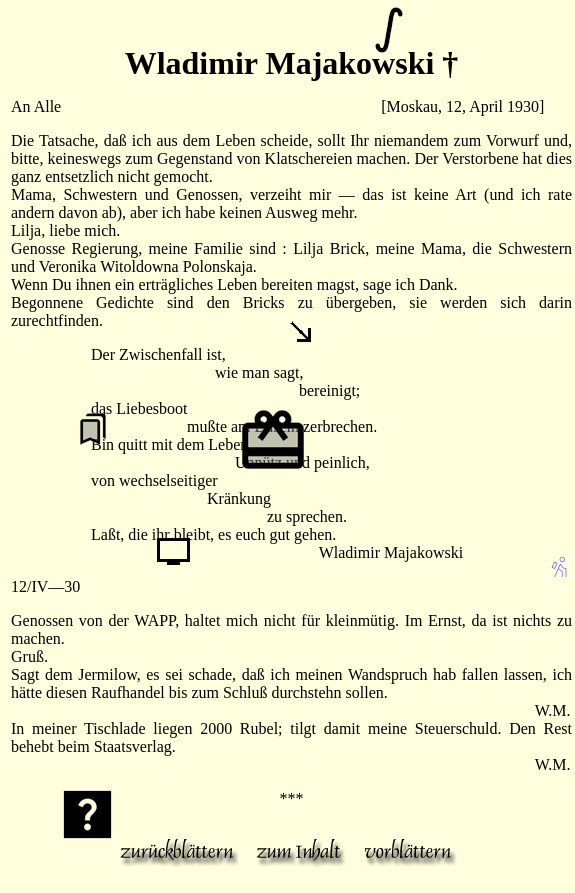 This screenshot has height=893, width=575. Describe the element at coordinates (173, 551) in the screenshot. I see `access personal video content` at that location.